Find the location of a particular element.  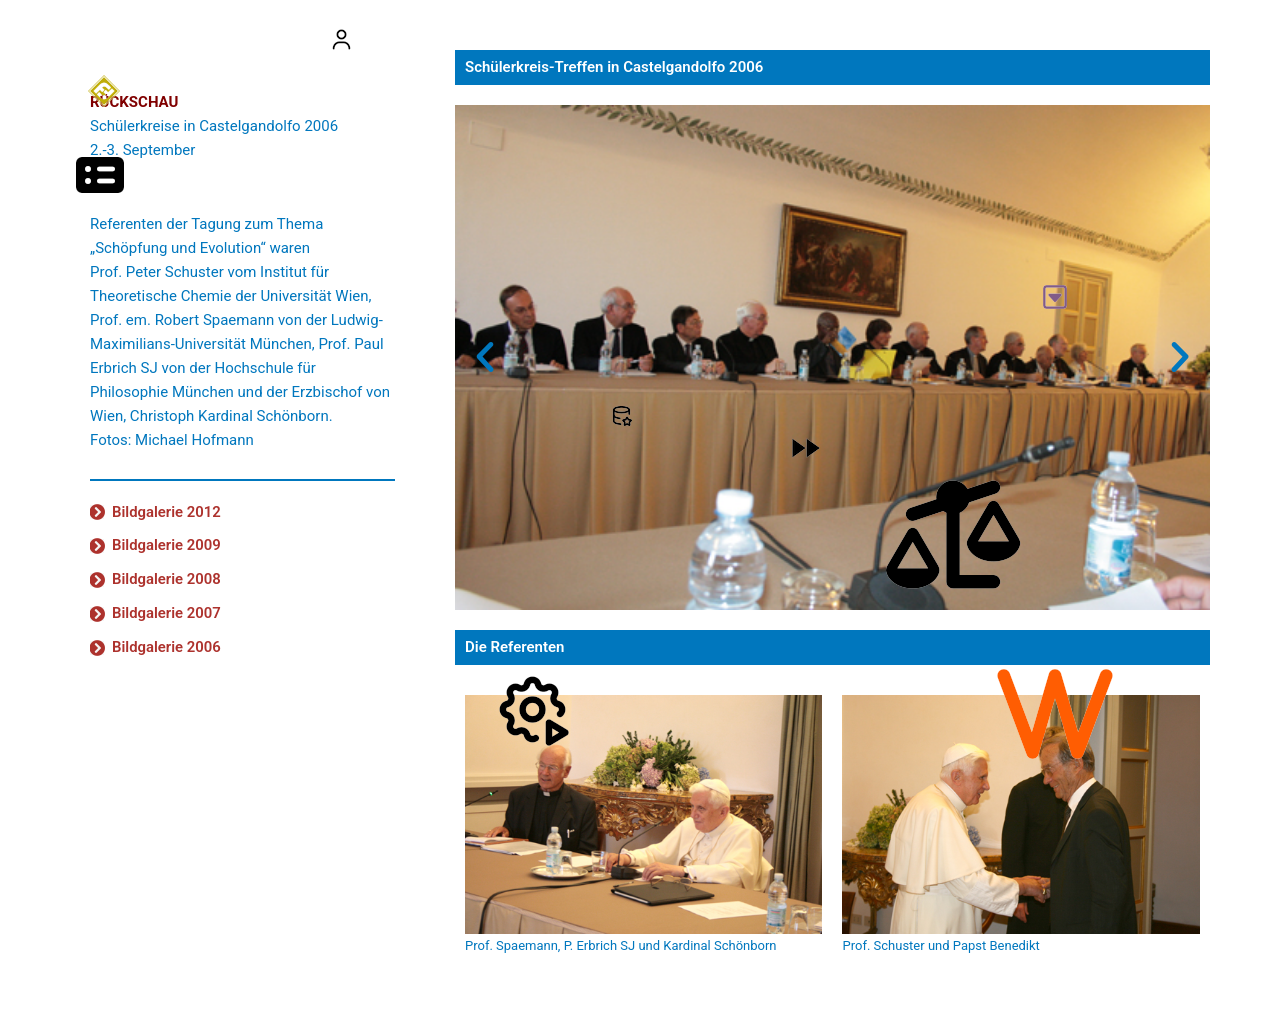

fantasy flight games logo is located at coordinates (104, 91).